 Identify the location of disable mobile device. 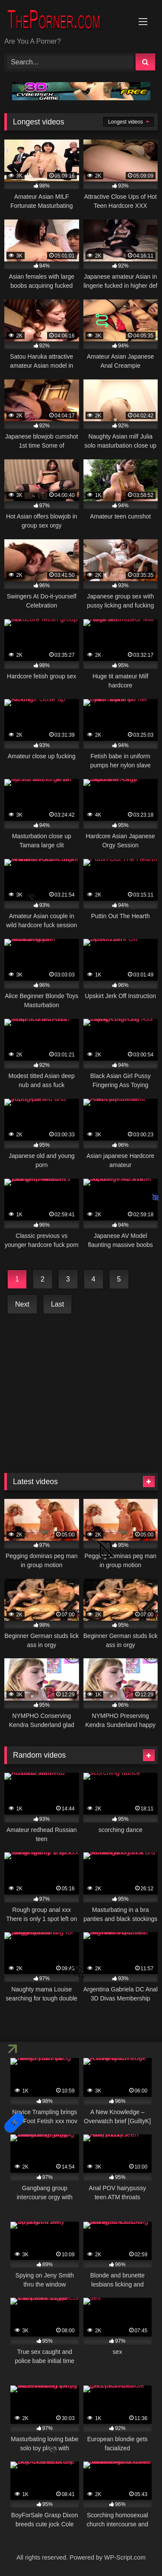
(105, 1549).